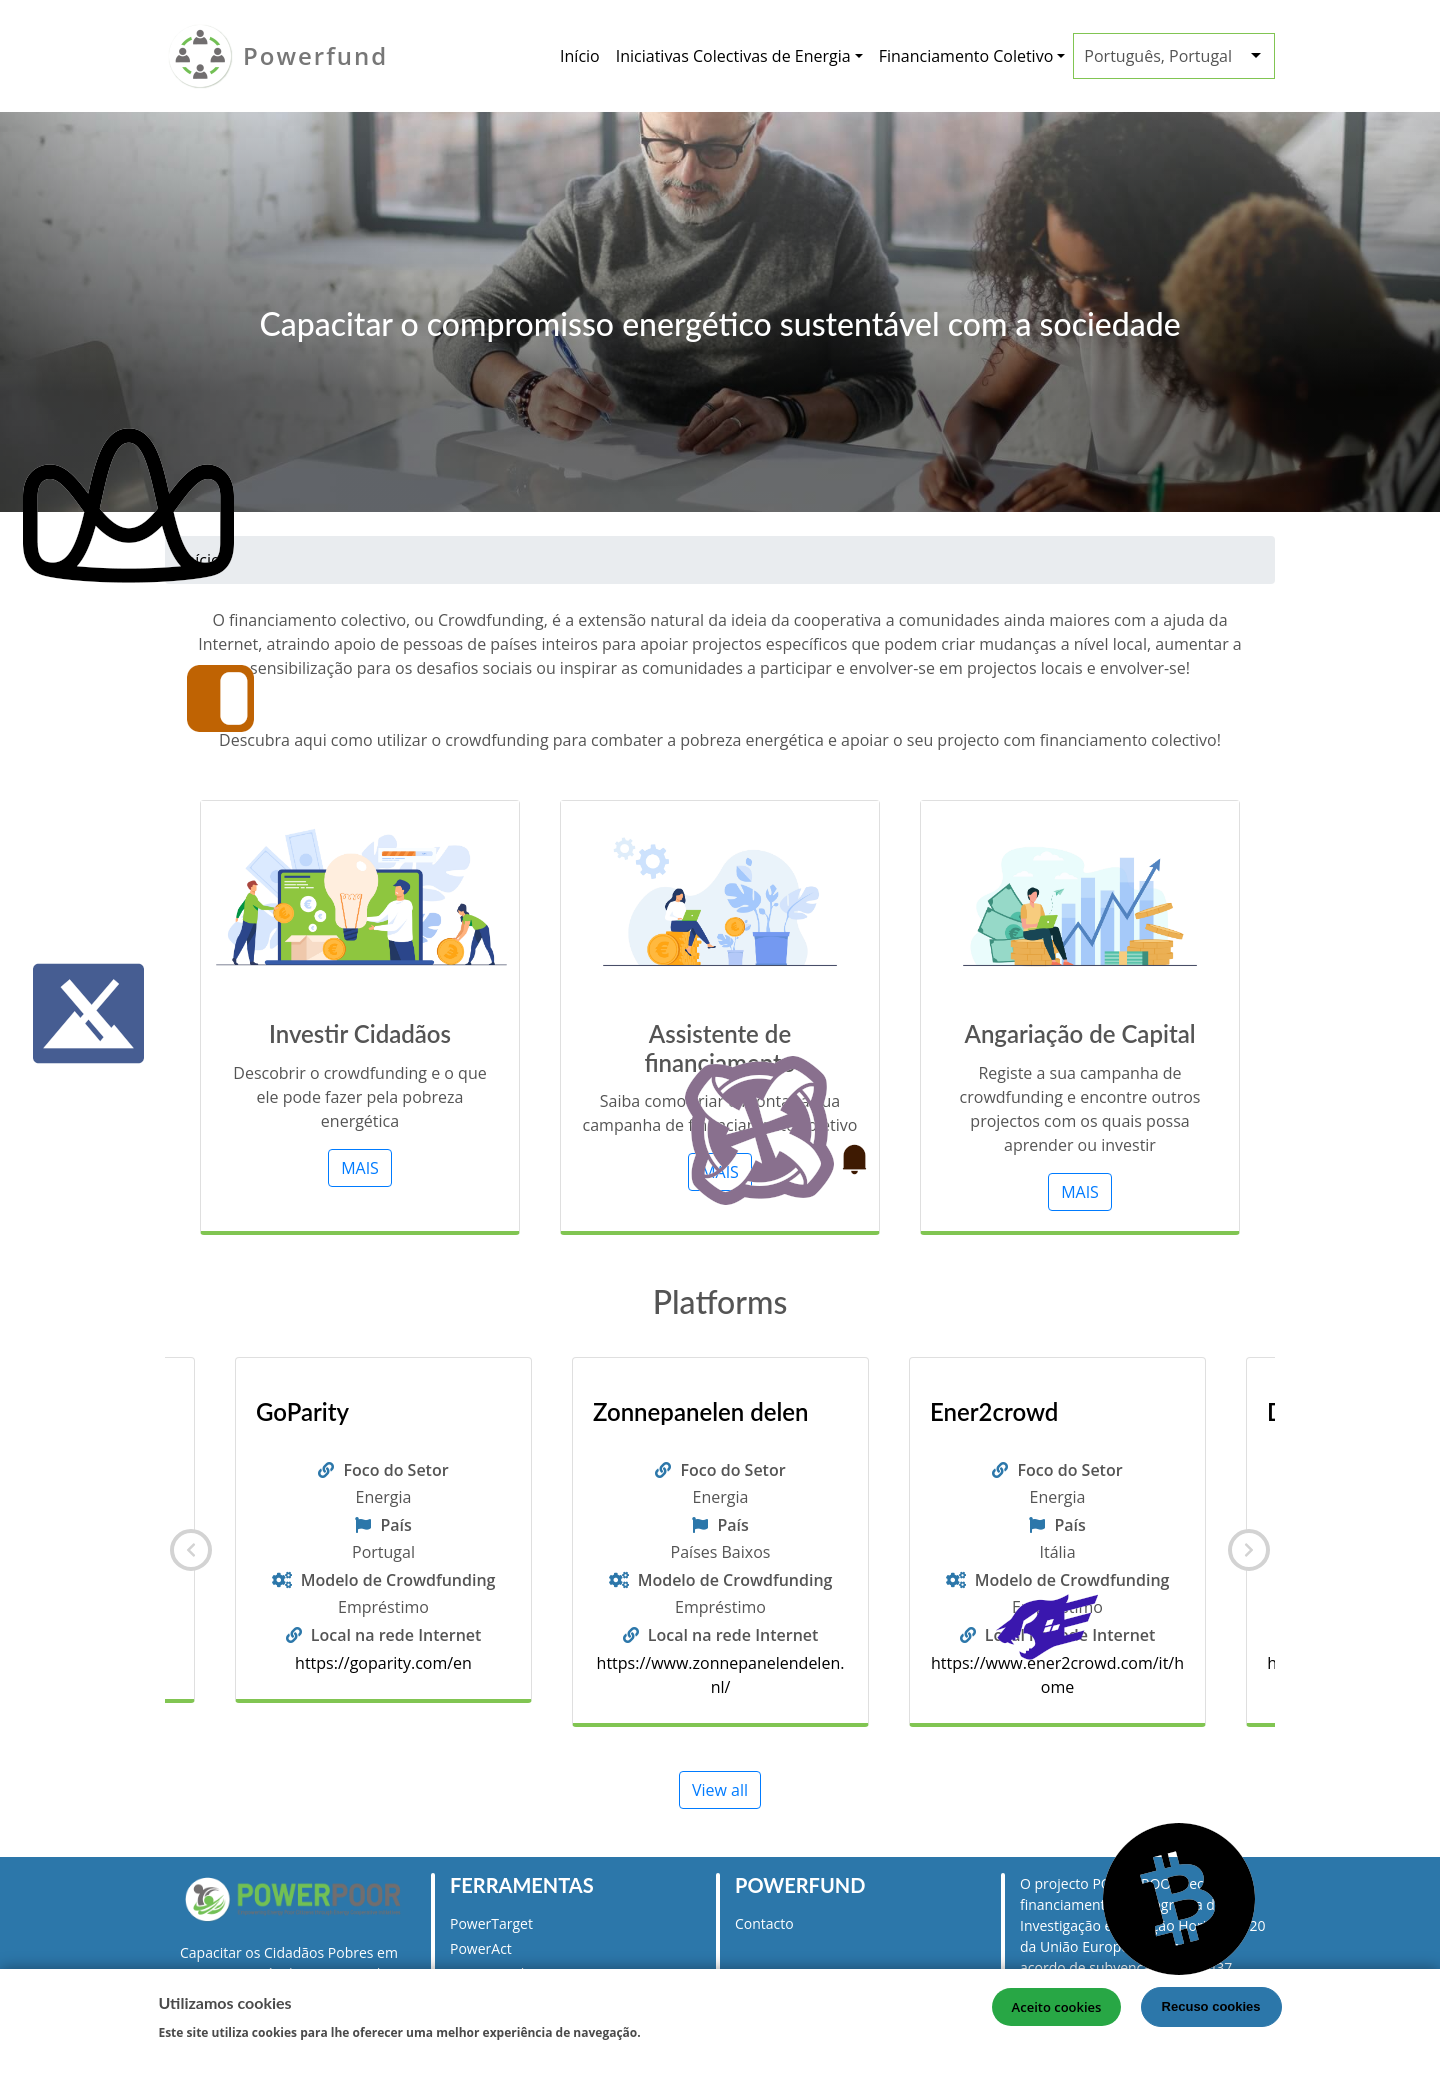 This screenshot has width=1440, height=2082. What do you see at coordinates (88, 1013) in the screenshot?
I see `MX Linux operating system logo` at bounding box center [88, 1013].